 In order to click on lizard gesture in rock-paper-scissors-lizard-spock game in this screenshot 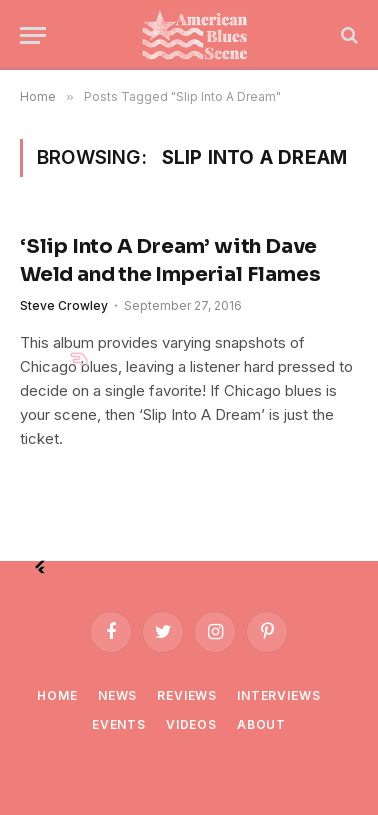, I will do `click(79, 359)`.